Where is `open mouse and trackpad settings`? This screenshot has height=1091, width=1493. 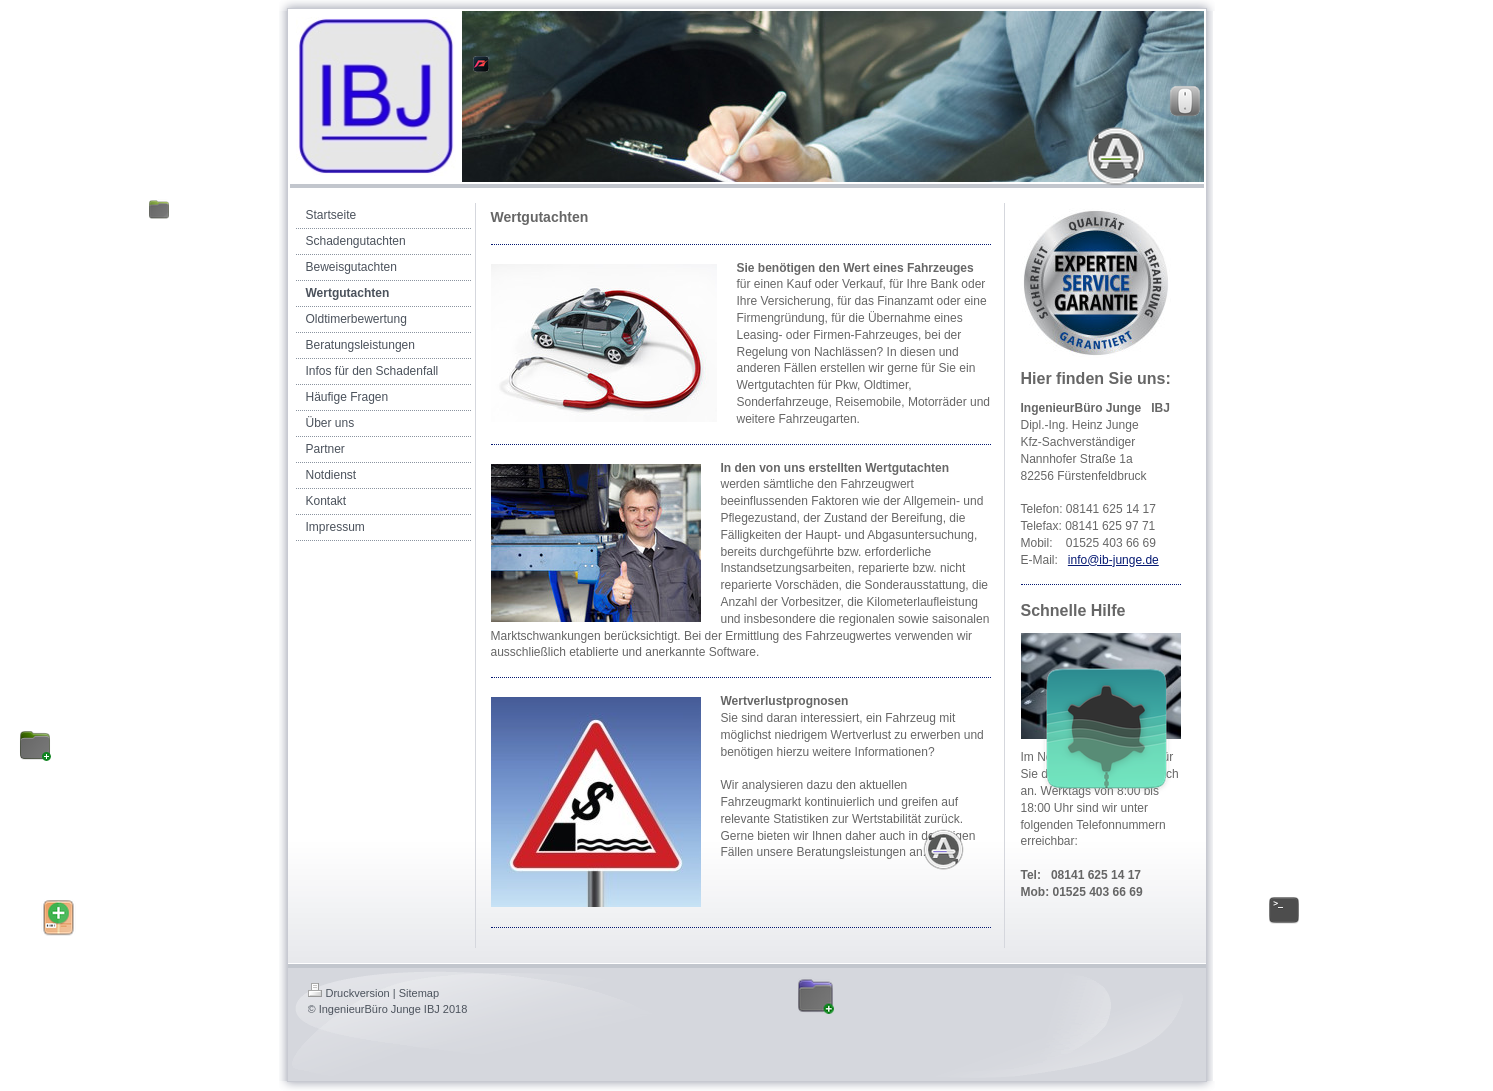 open mouse and trackpad settings is located at coordinates (1185, 101).